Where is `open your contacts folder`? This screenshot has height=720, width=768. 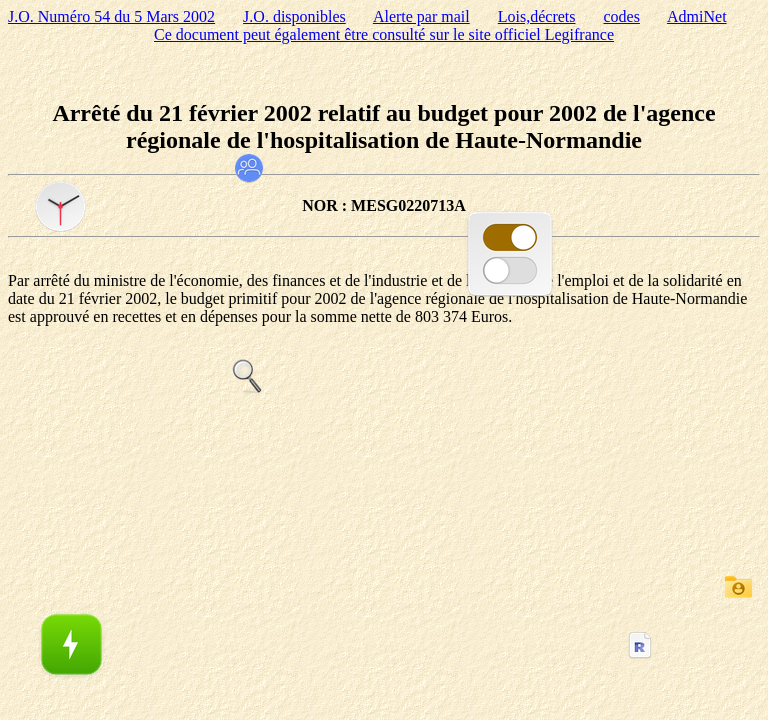
open your contacts folder is located at coordinates (738, 587).